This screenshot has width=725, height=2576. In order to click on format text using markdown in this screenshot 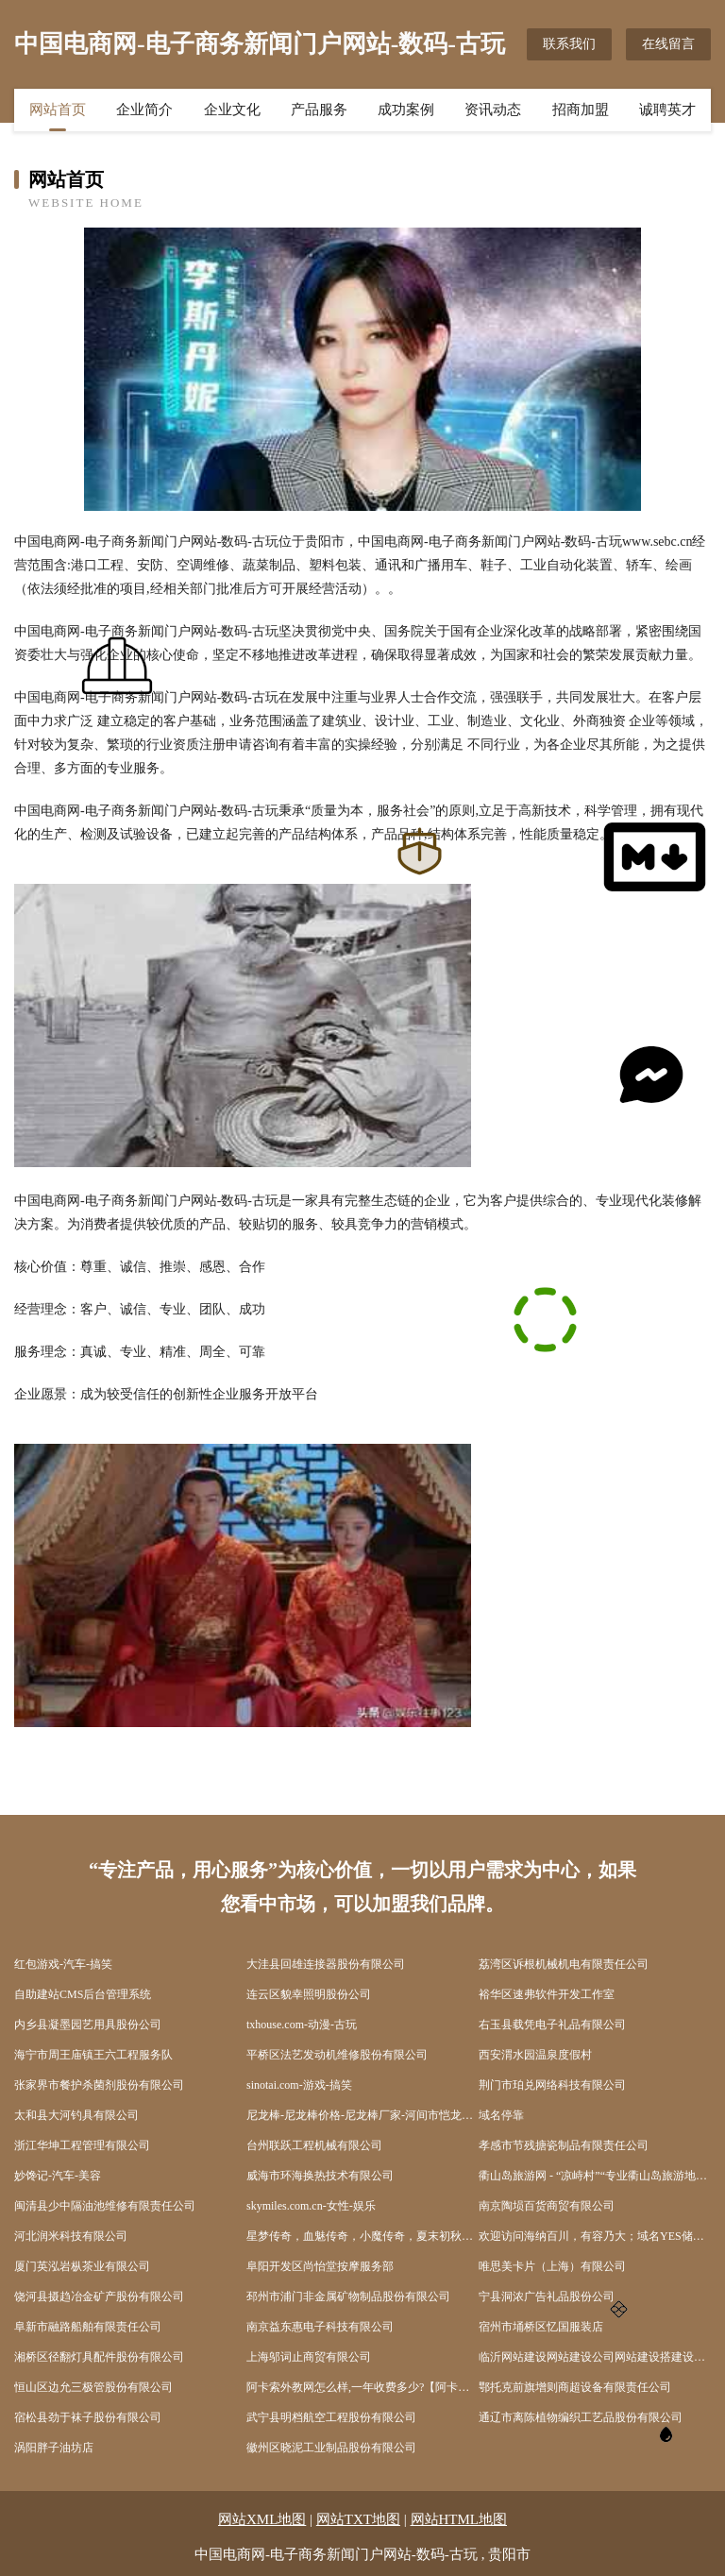, I will do `click(654, 856)`.